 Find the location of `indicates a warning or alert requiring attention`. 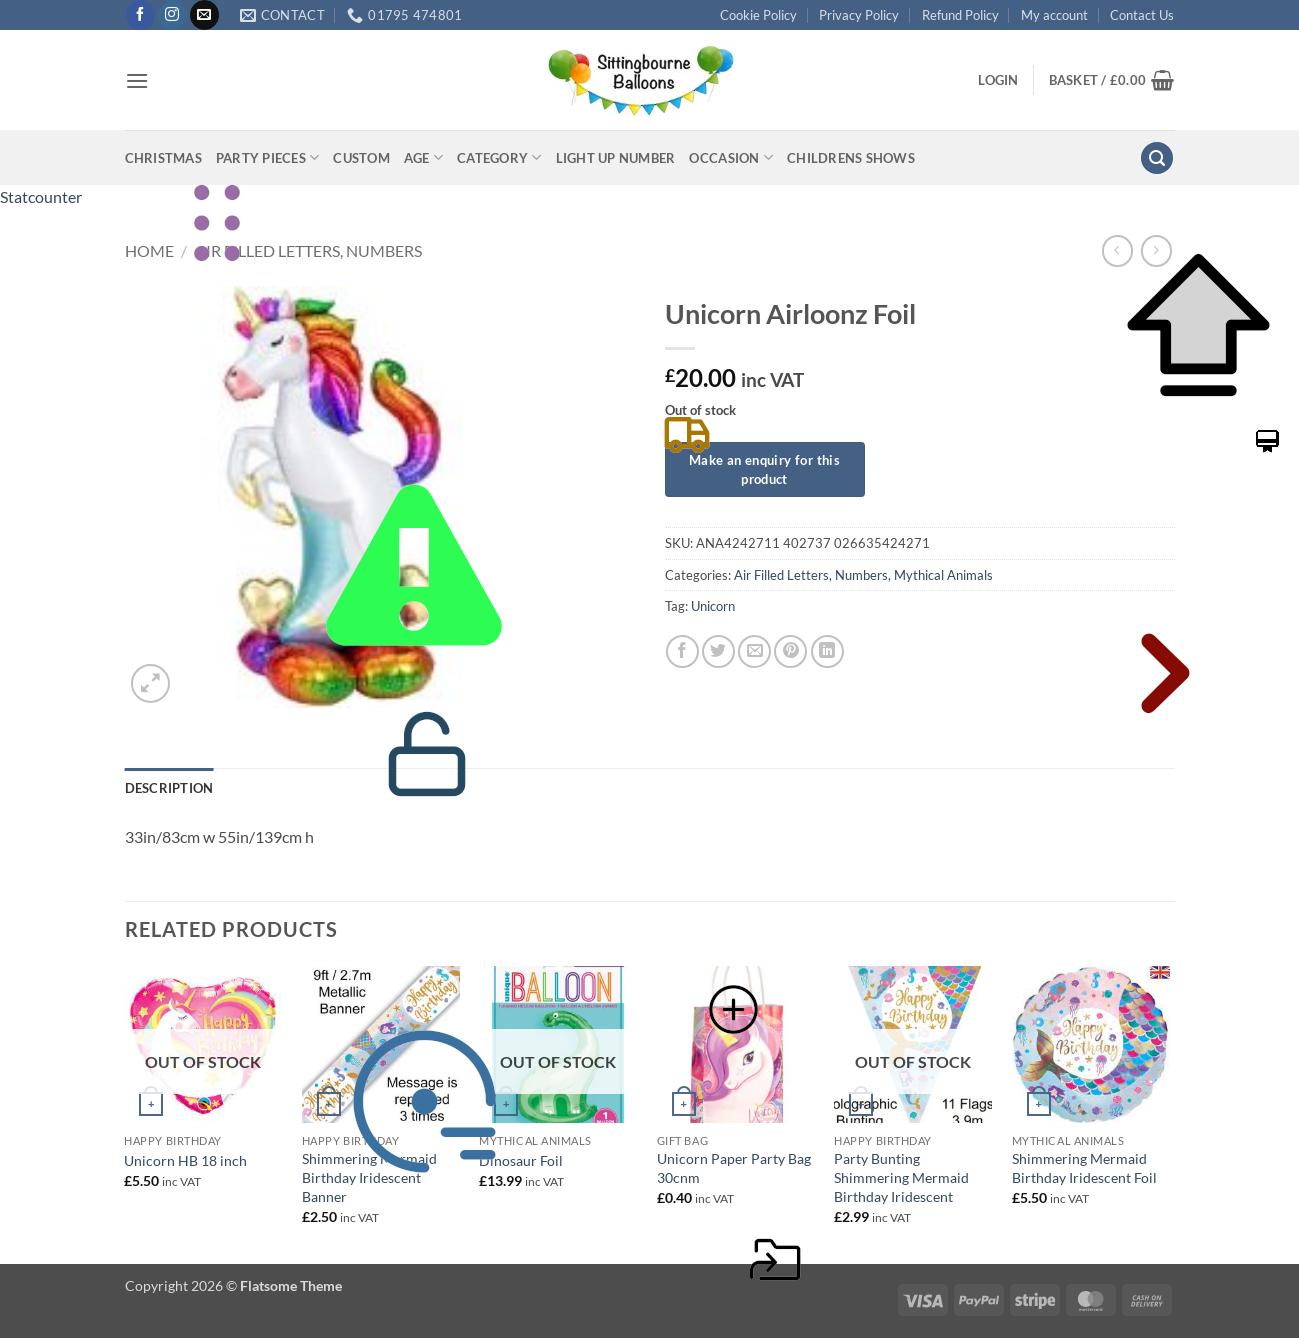

indicates a warning or alert requiring attention is located at coordinates (414, 572).